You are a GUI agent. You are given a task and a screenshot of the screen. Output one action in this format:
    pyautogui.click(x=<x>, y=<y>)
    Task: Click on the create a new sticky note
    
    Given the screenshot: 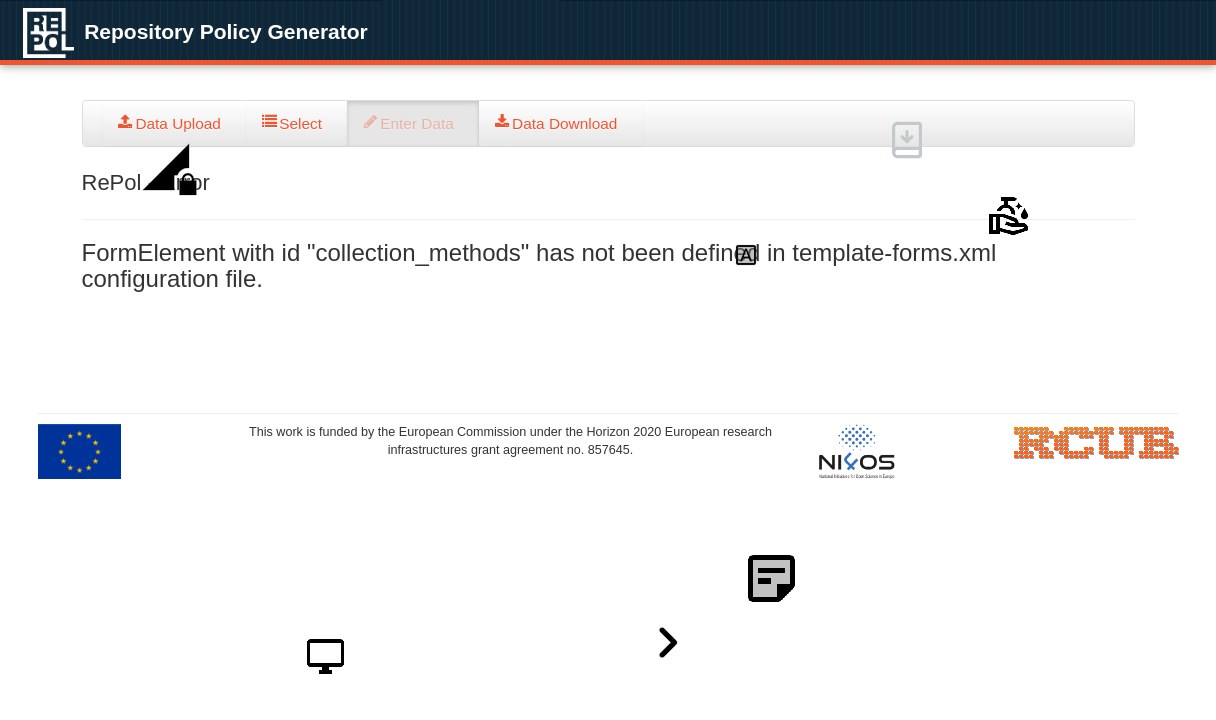 What is the action you would take?
    pyautogui.click(x=771, y=578)
    